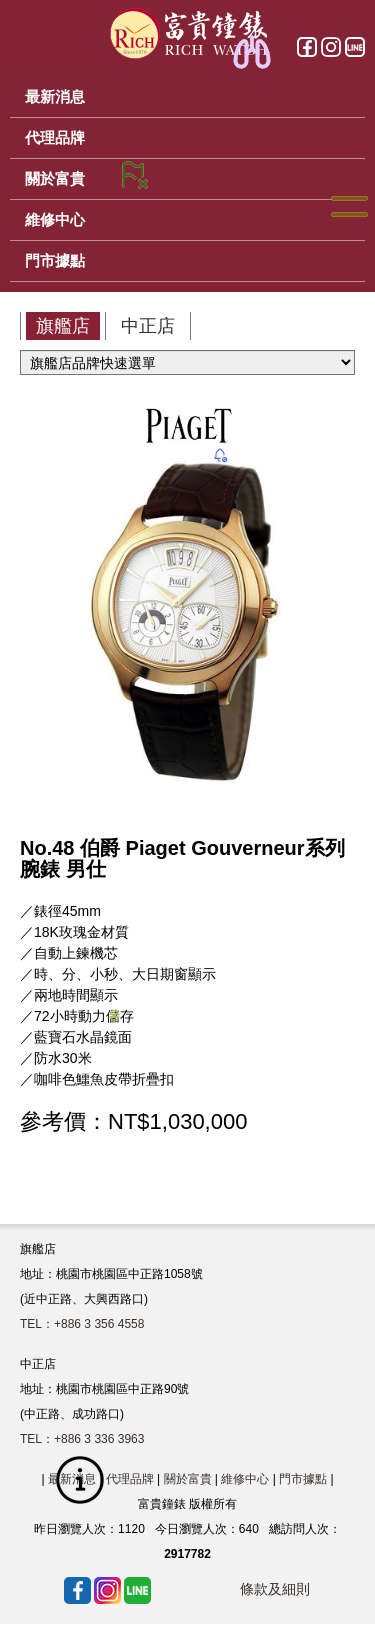  What do you see at coordinates (80, 1480) in the screenshot?
I see `view more information or details` at bounding box center [80, 1480].